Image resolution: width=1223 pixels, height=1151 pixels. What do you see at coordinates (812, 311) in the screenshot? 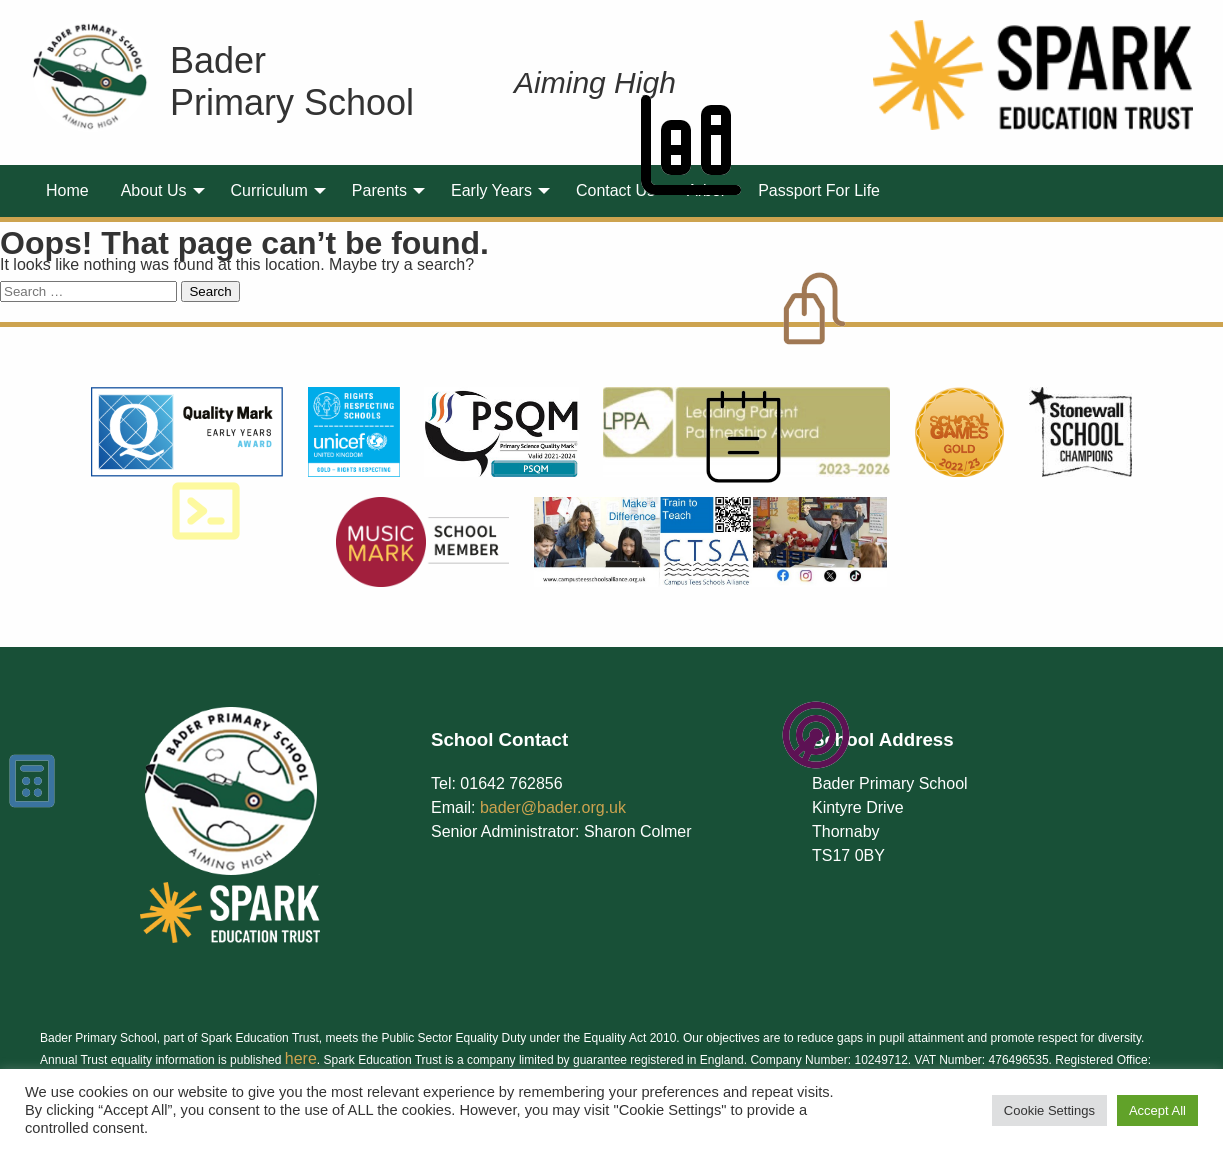
I see `select tea or hot beverage option` at bounding box center [812, 311].